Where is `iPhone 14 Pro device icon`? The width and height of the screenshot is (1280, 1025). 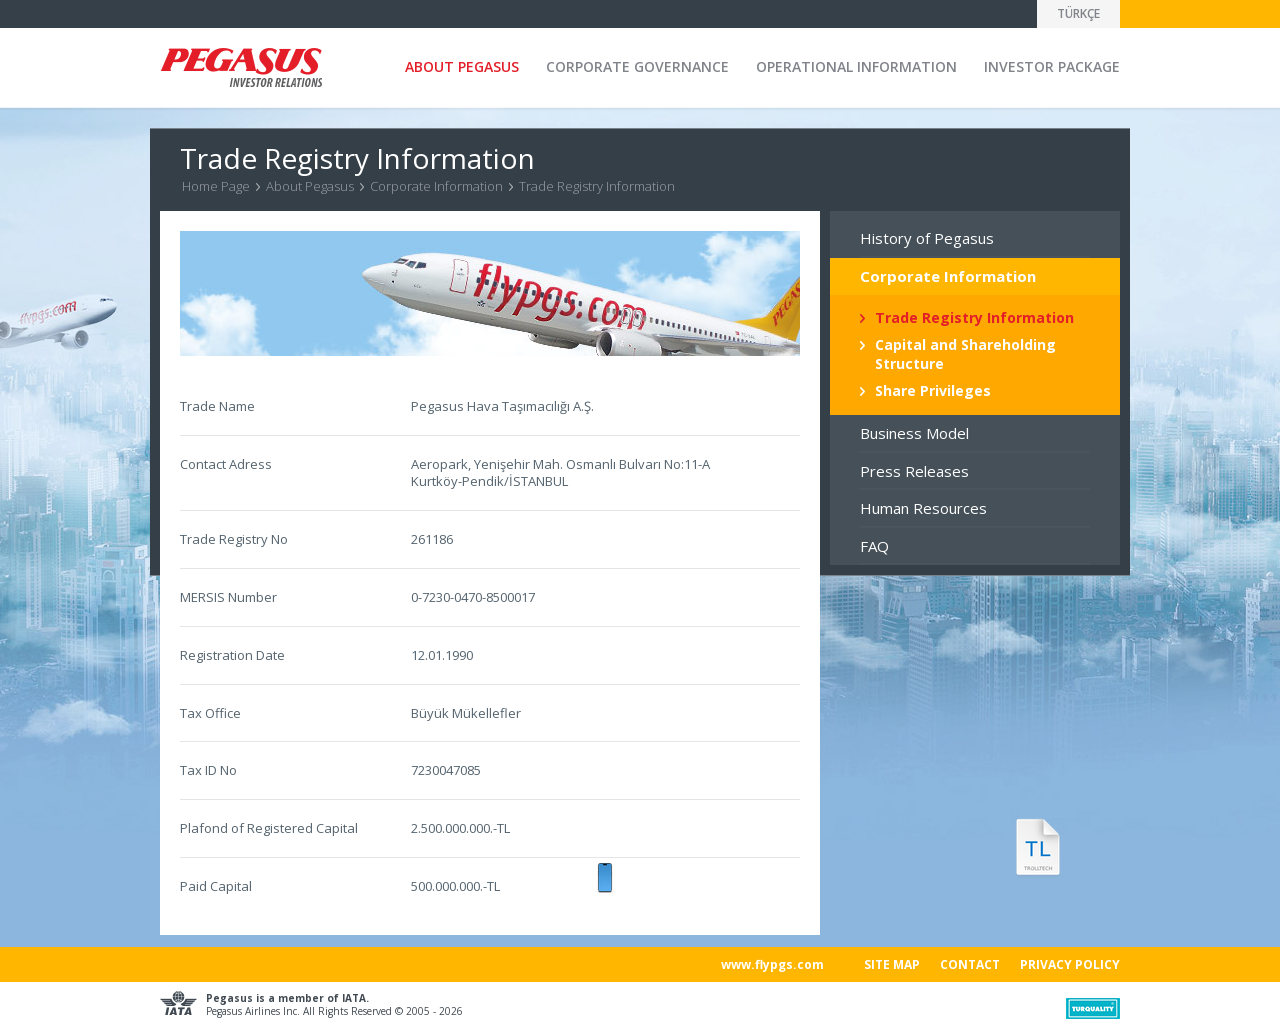 iPhone 14 Pro device icon is located at coordinates (605, 878).